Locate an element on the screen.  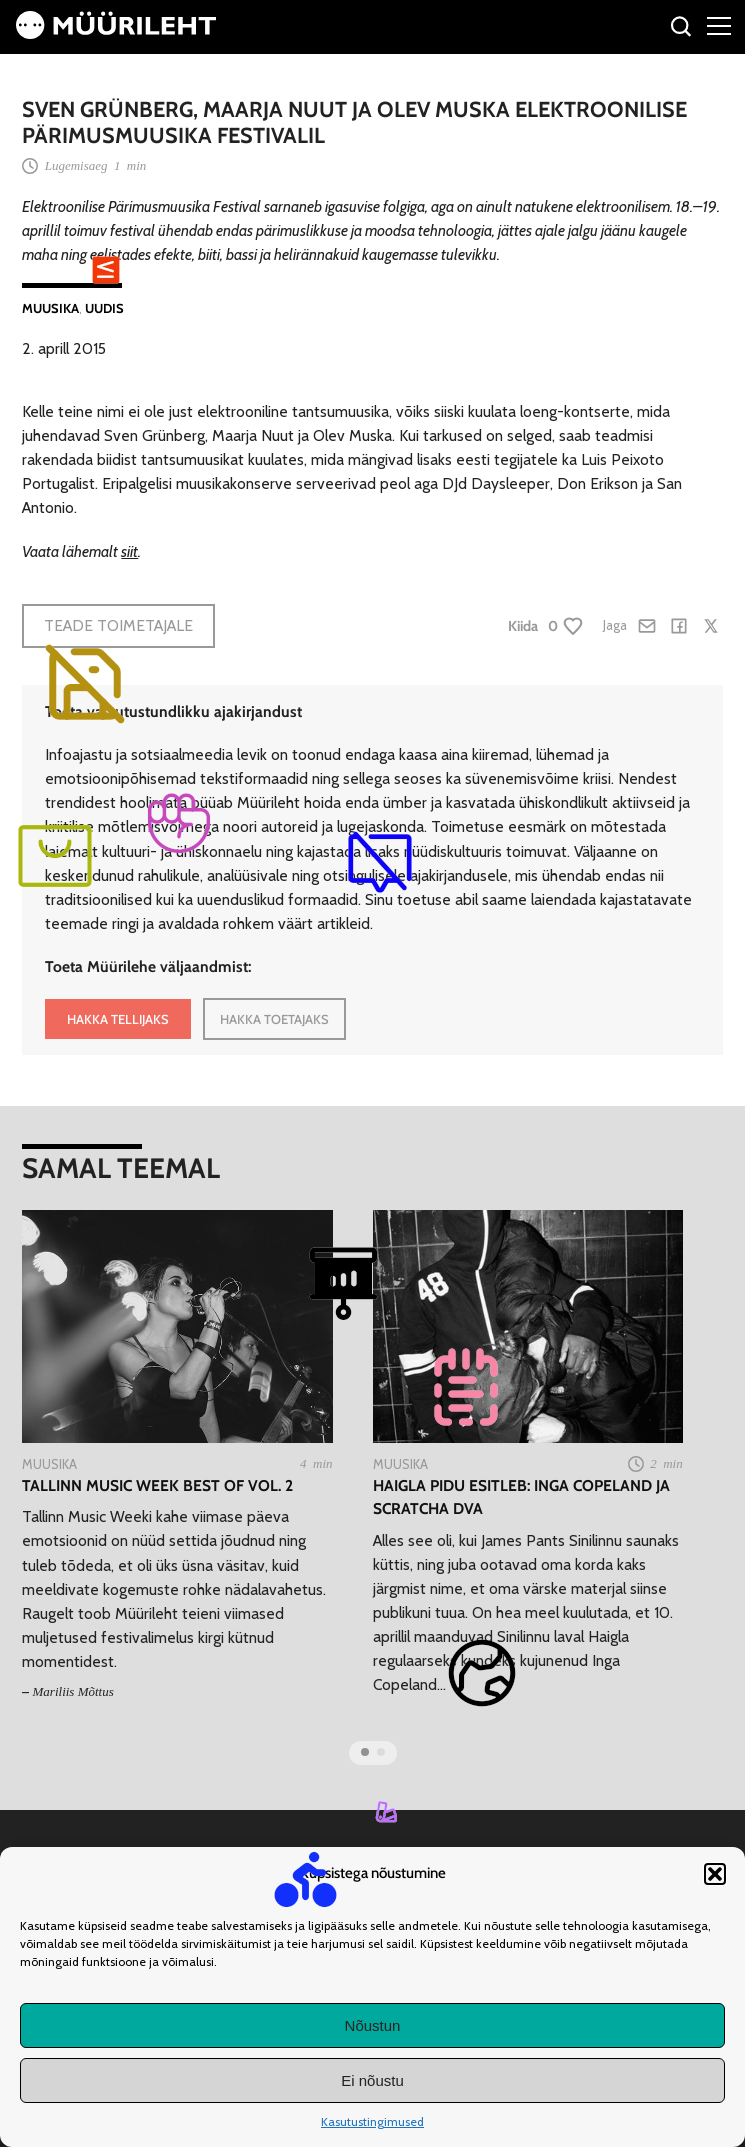
view presentation with charts is located at coordinates (343, 1278).